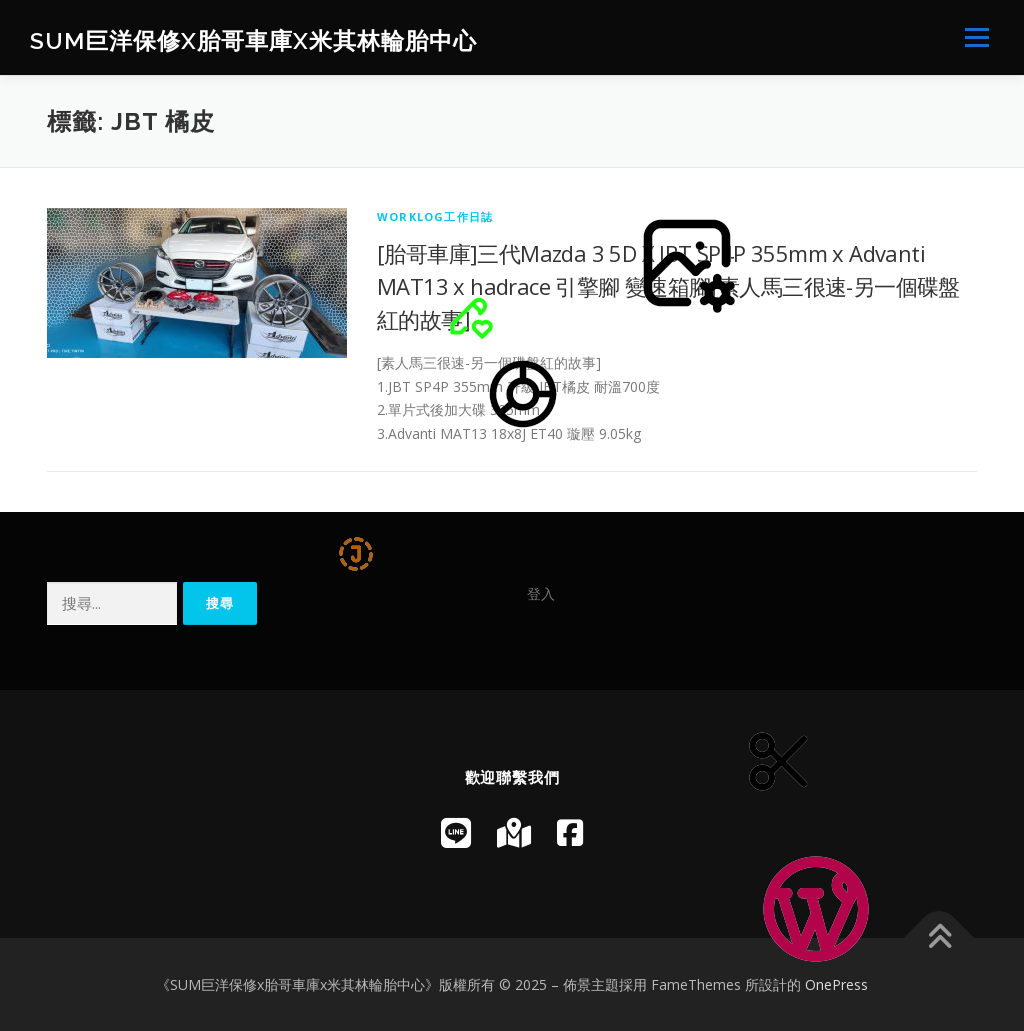  What do you see at coordinates (356, 554) in the screenshot?
I see `indicates a pending or in-progress item labeled "J"` at bounding box center [356, 554].